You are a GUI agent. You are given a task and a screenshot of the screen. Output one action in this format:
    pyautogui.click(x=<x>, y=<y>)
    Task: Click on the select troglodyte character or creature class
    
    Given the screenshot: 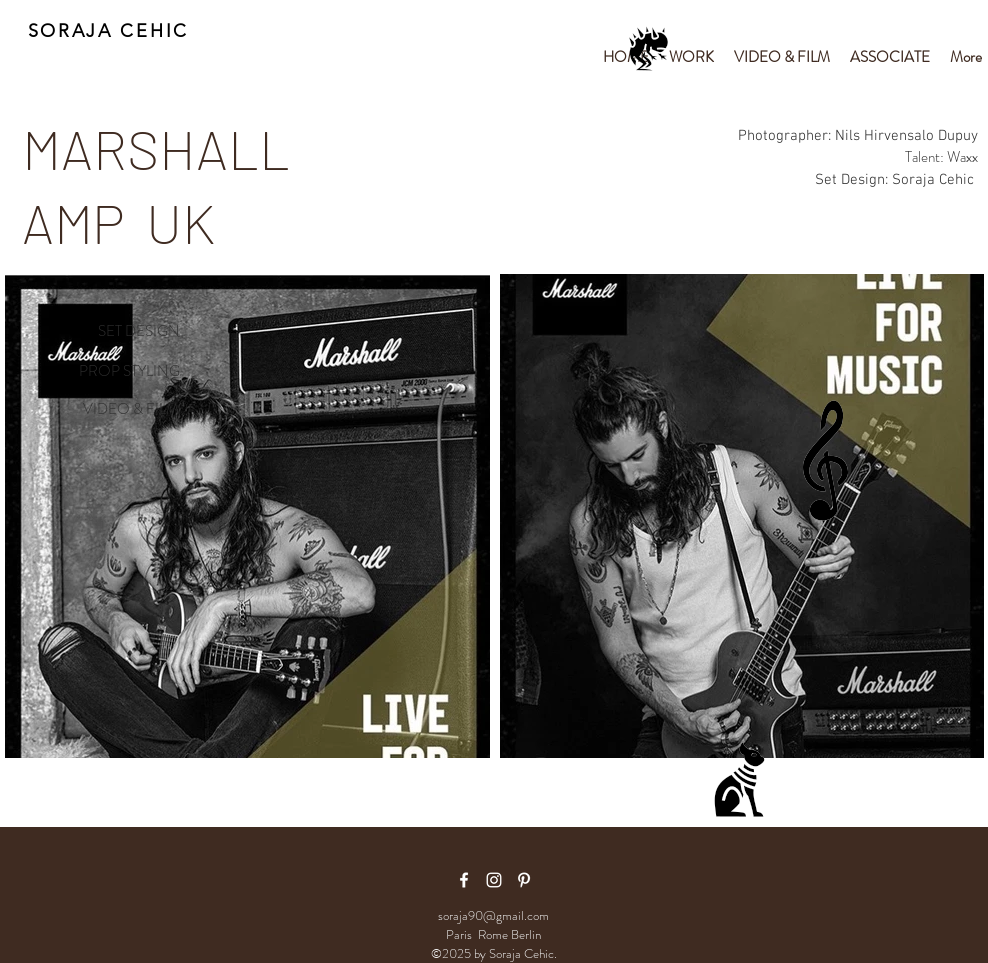 What is the action you would take?
    pyautogui.click(x=648, y=48)
    